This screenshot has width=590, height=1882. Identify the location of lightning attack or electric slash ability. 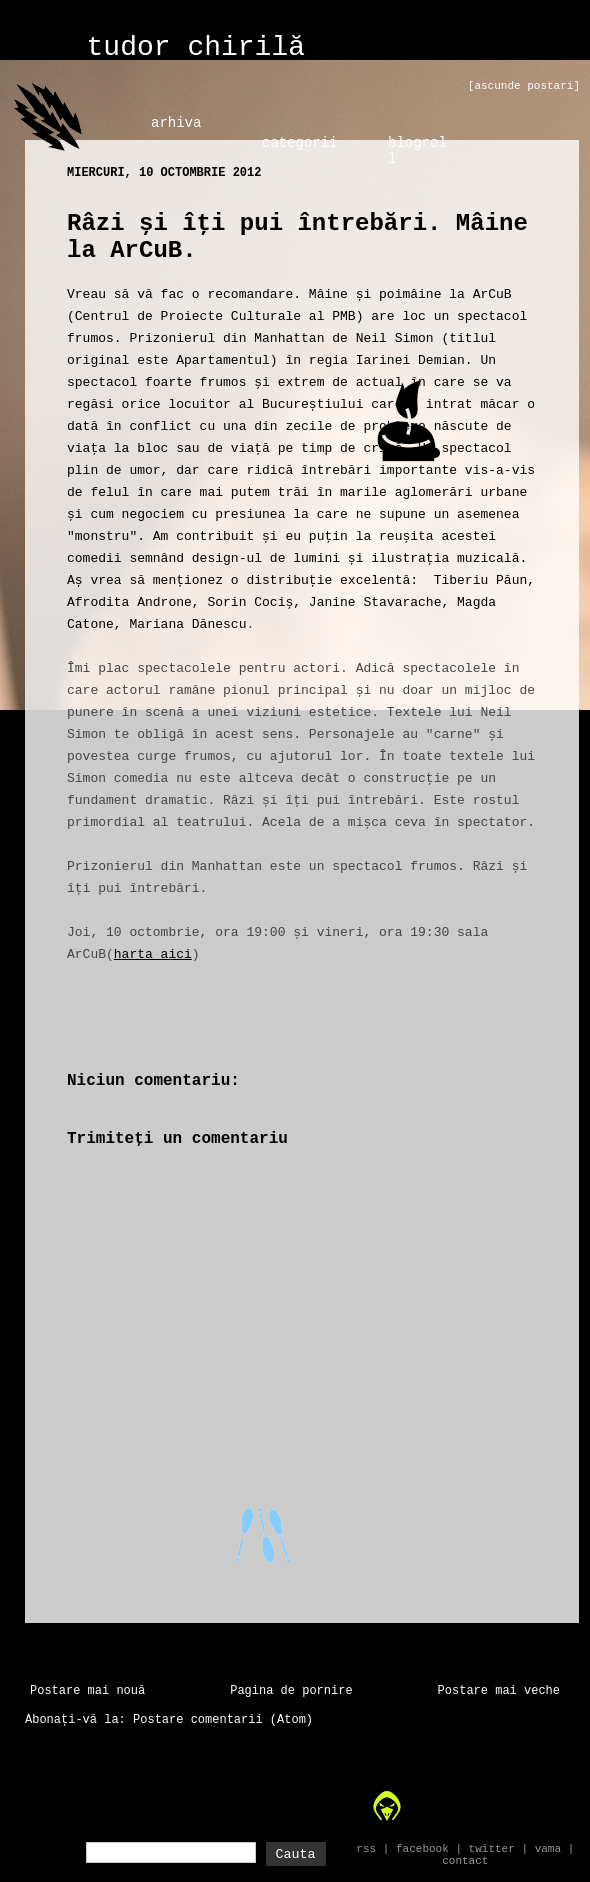
(48, 116).